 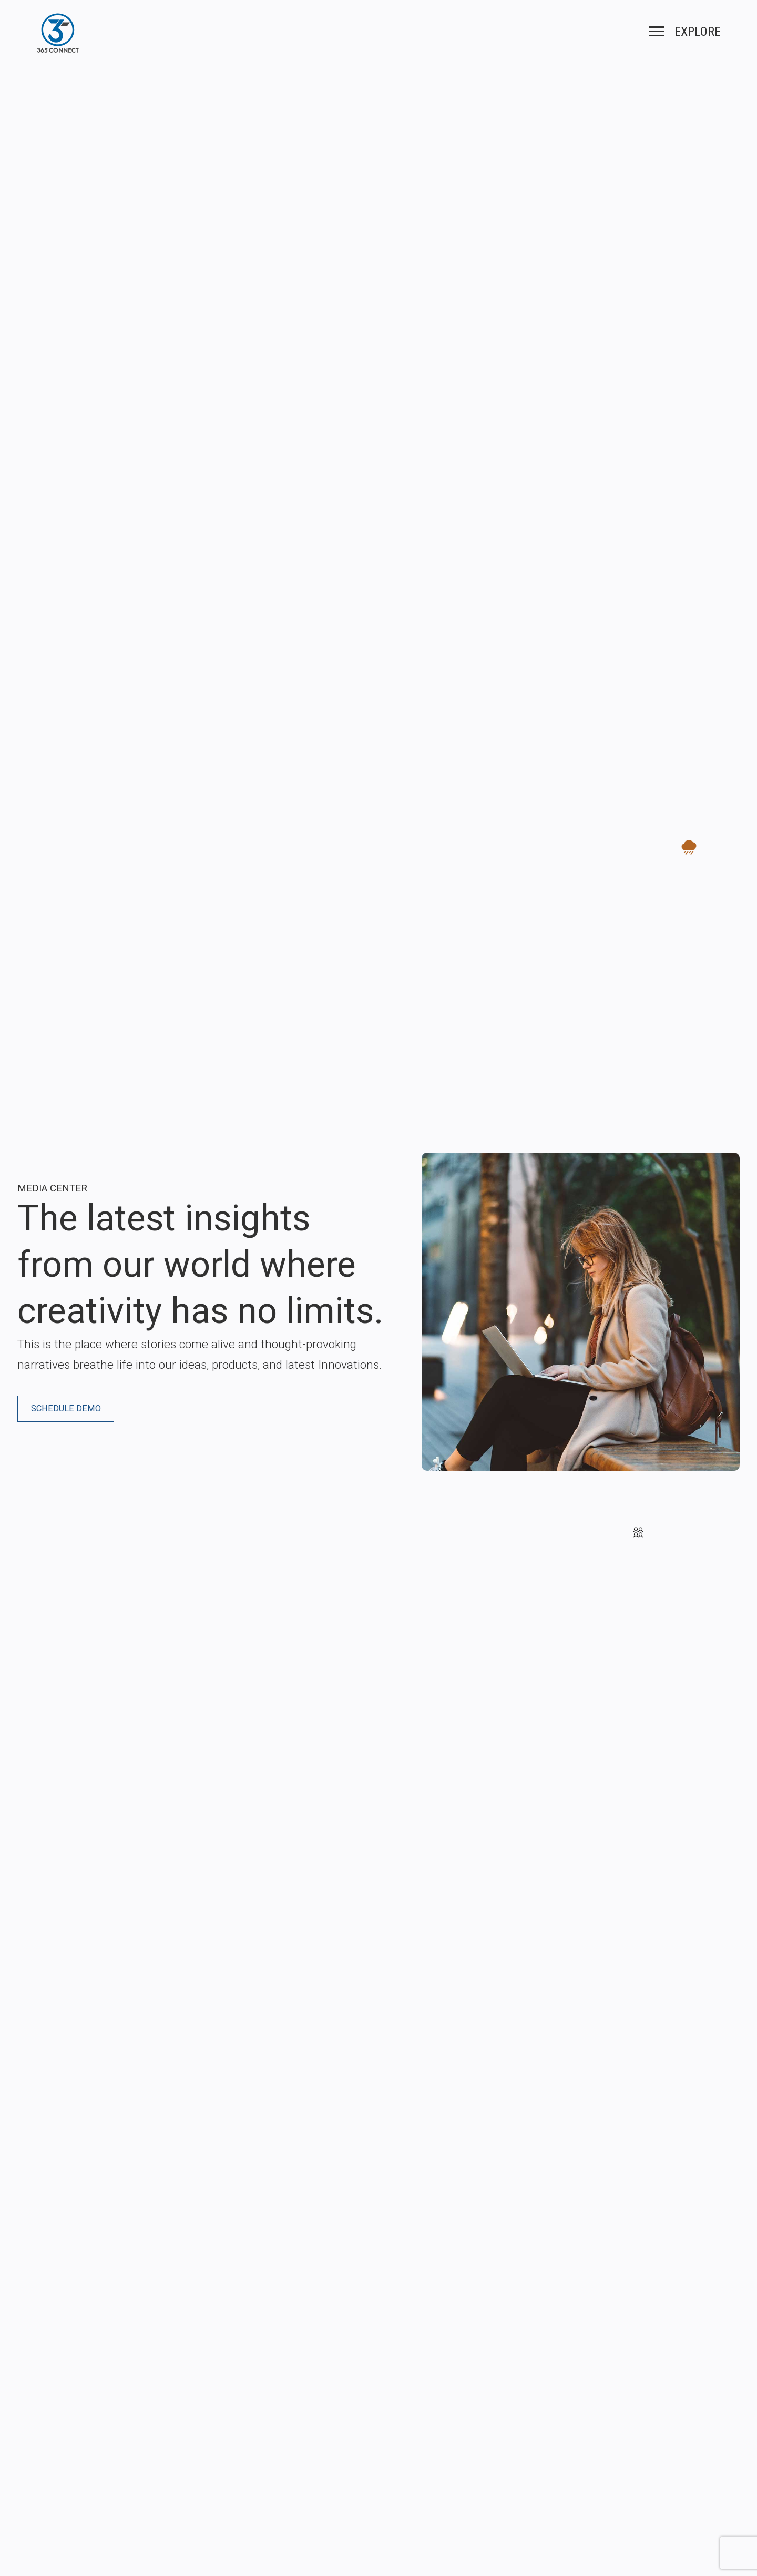 I want to click on indicates rainy weather conditions, so click(x=689, y=847).